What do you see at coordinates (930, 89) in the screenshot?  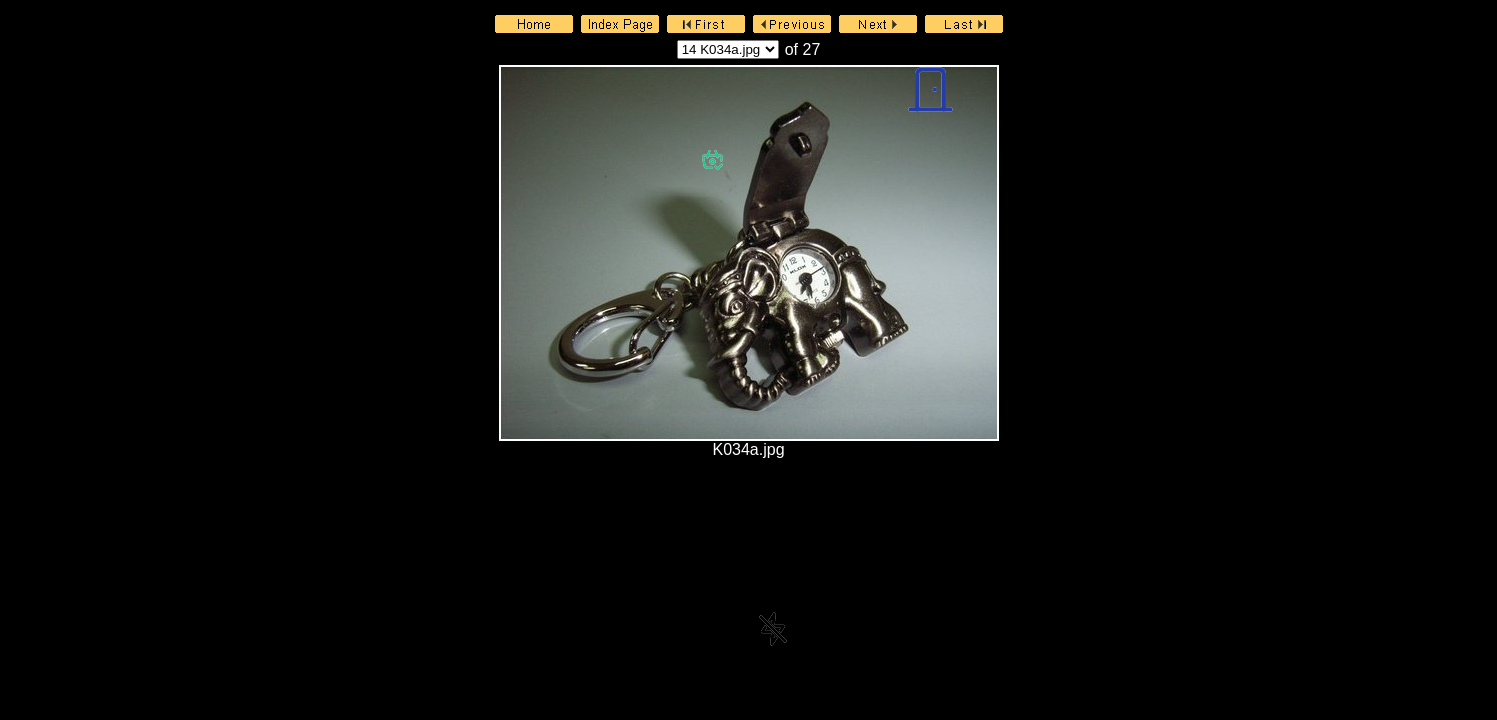 I see `exit or log out of the application` at bounding box center [930, 89].